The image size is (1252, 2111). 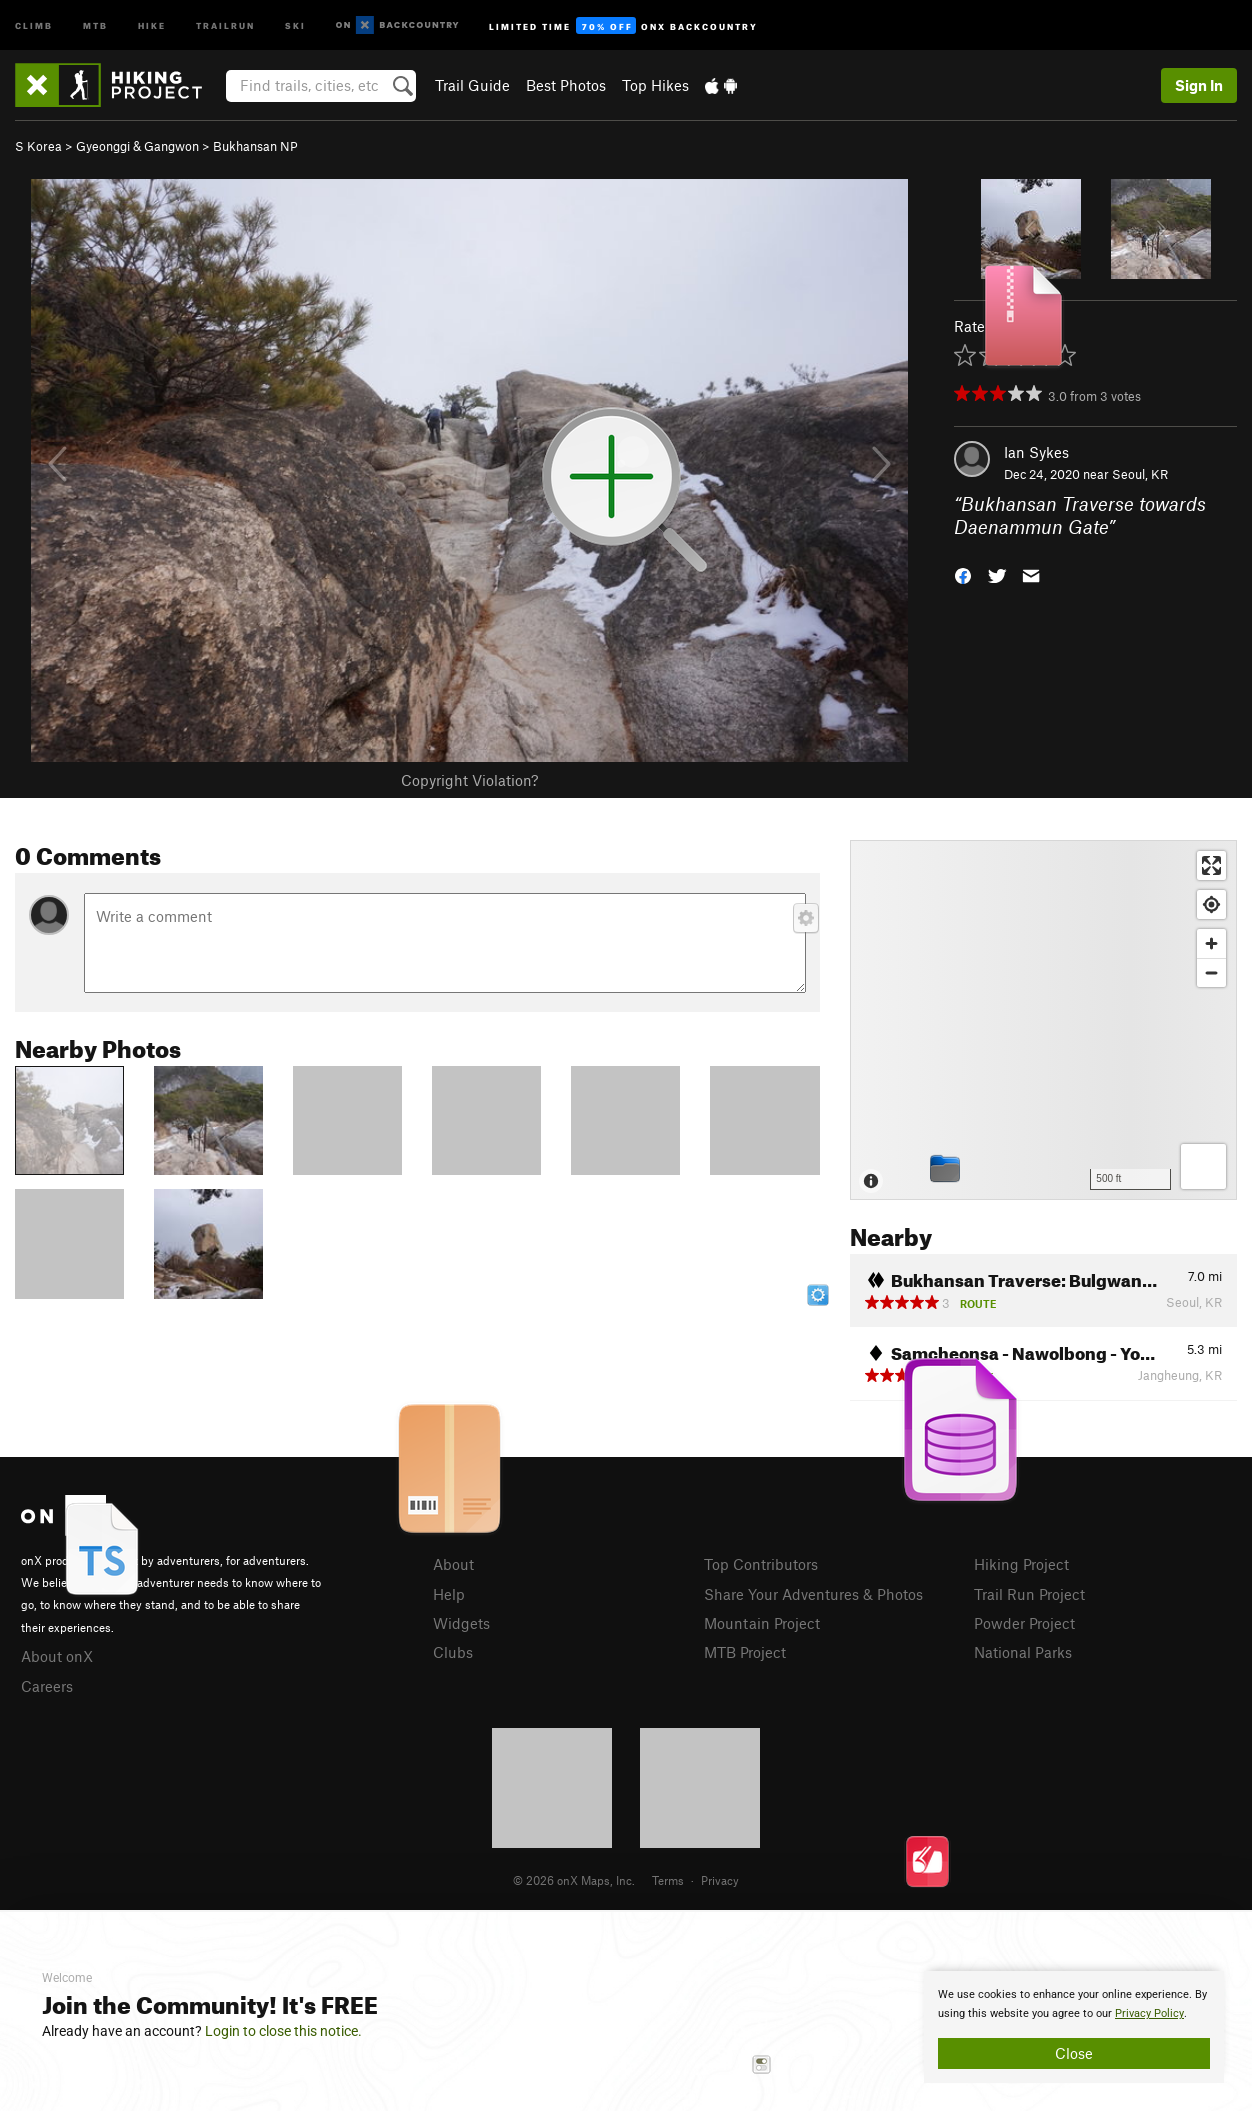 What do you see at coordinates (449, 1468) in the screenshot?
I see `open a compressed archive file` at bounding box center [449, 1468].